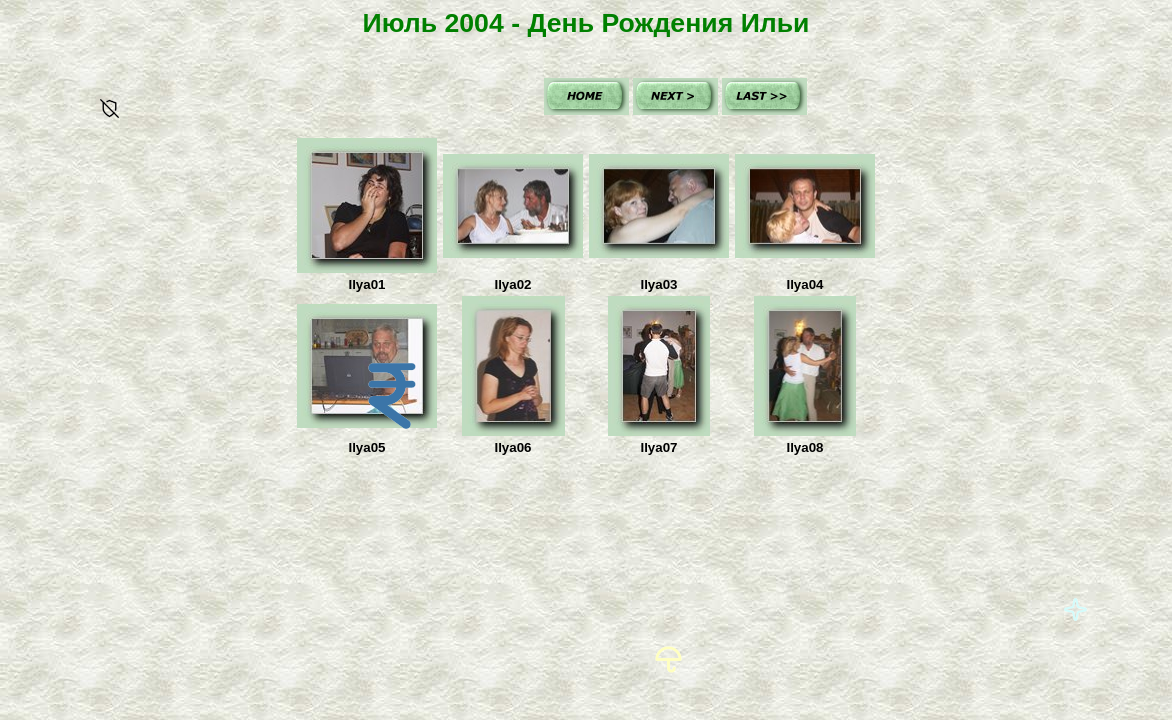 This screenshot has height=720, width=1172. What do you see at coordinates (392, 396) in the screenshot?
I see `indicates price or payment in Indian rupees` at bounding box center [392, 396].